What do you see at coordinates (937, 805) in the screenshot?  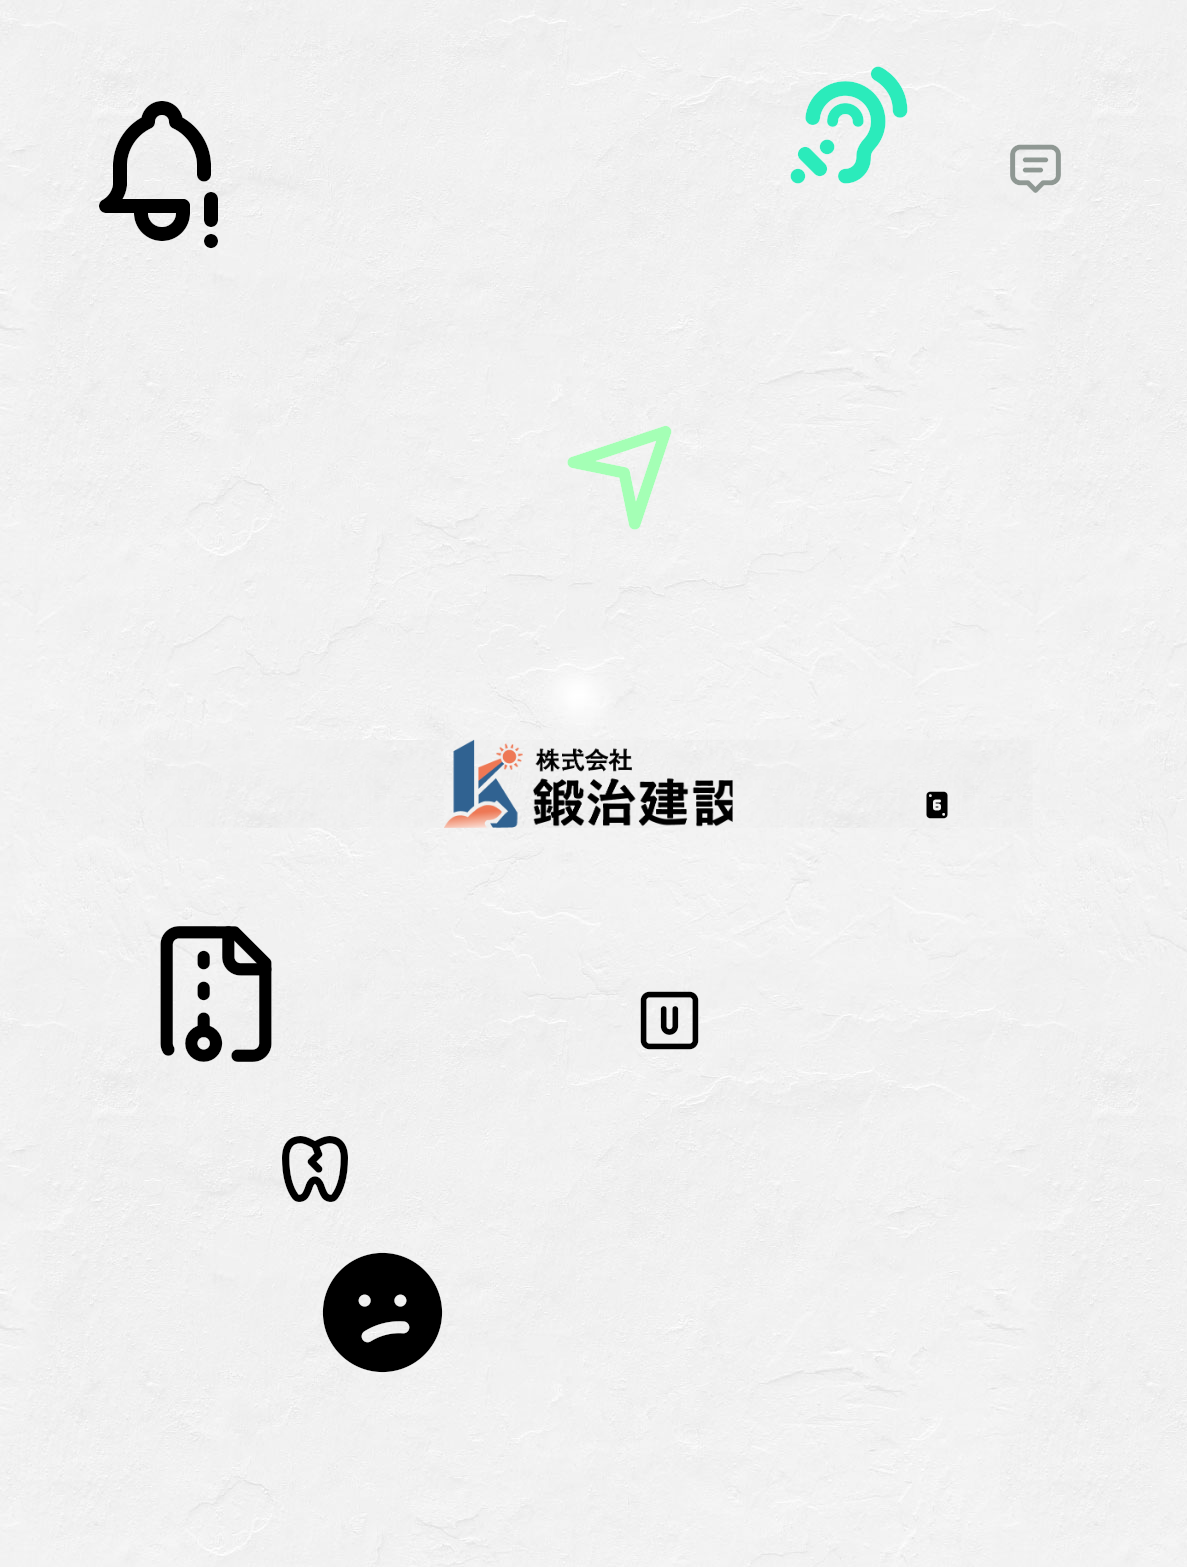 I see `a six of any suit in a card game` at bounding box center [937, 805].